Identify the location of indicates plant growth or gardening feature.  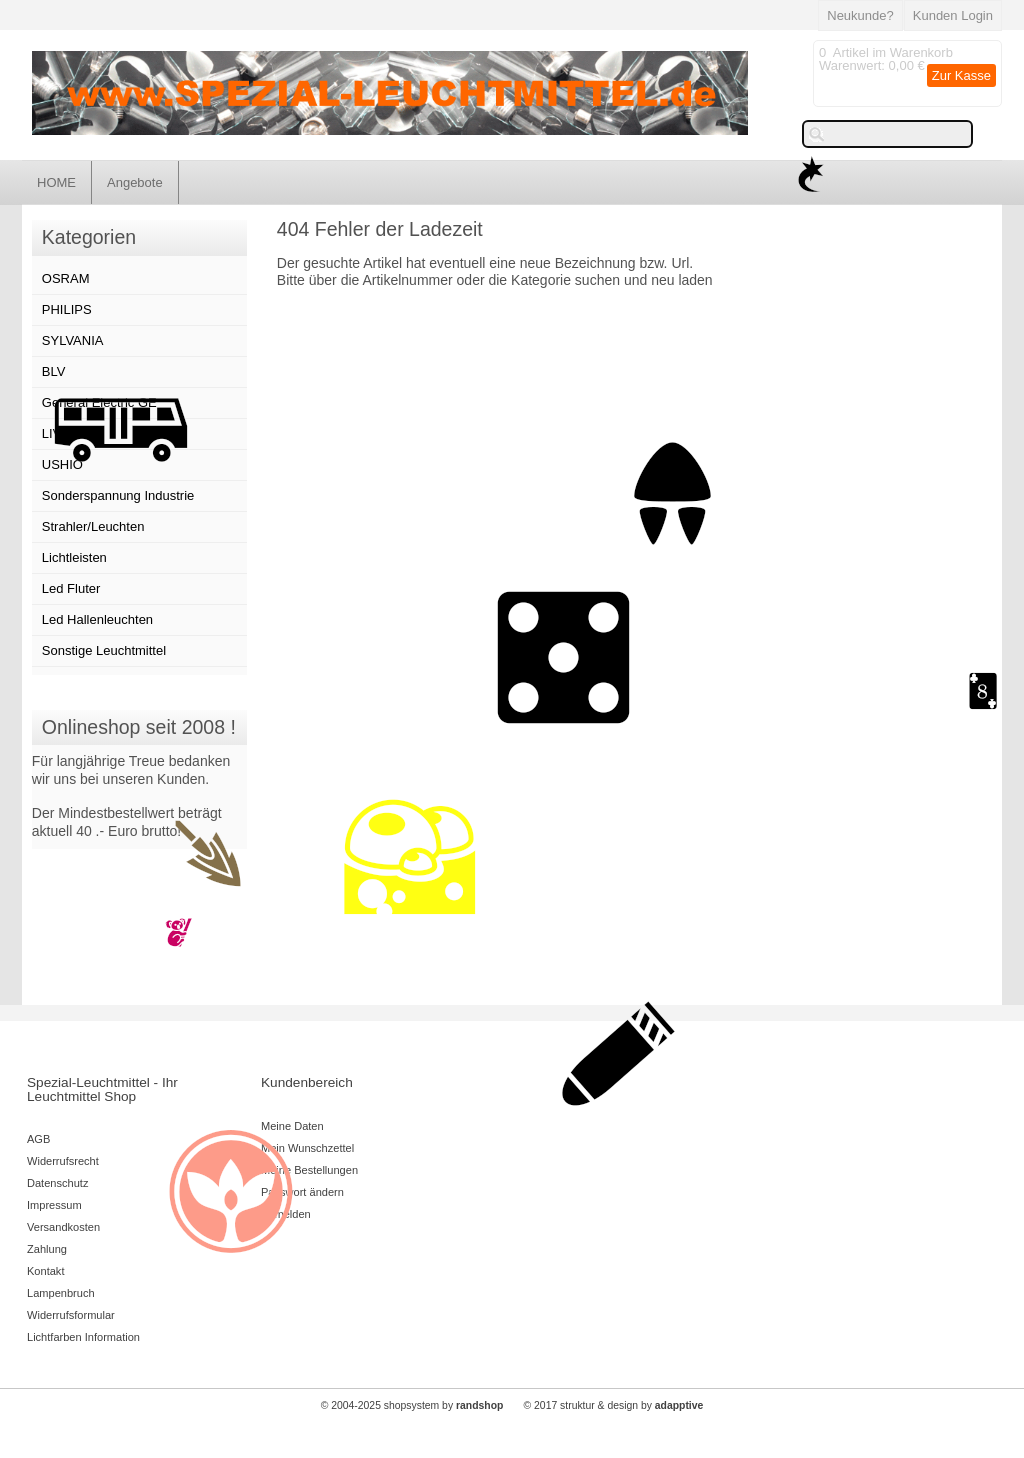
(231, 1191).